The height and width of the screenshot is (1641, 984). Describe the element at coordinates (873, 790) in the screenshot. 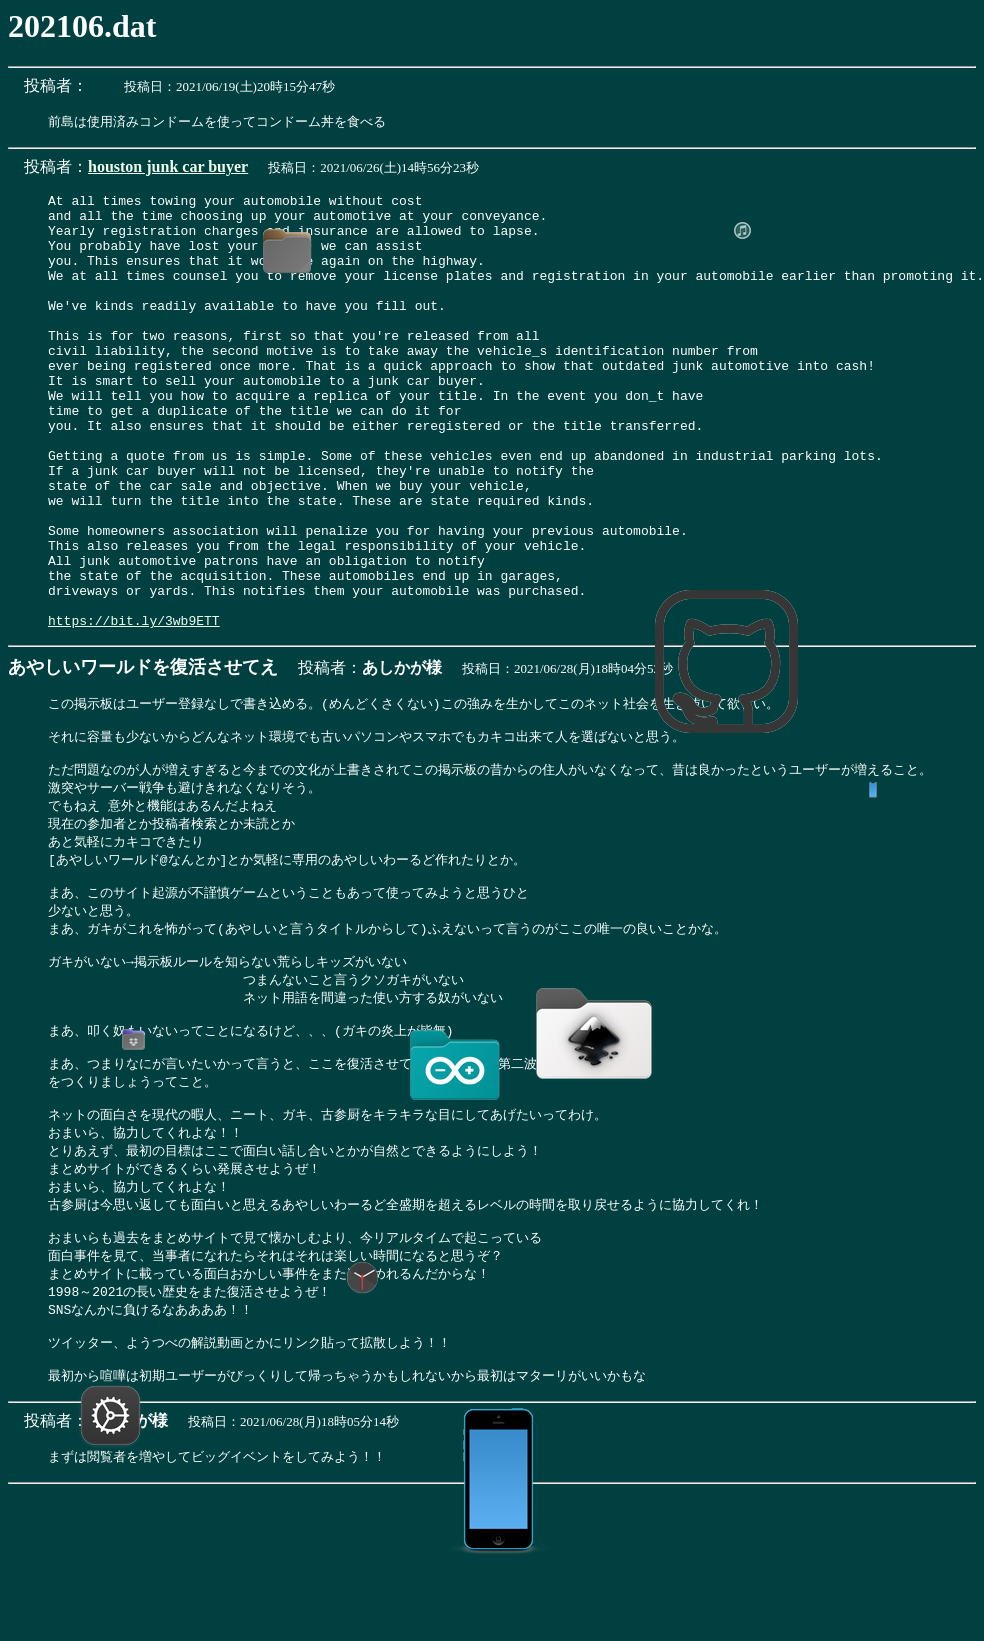

I see `iPhone 14 device icon` at that location.